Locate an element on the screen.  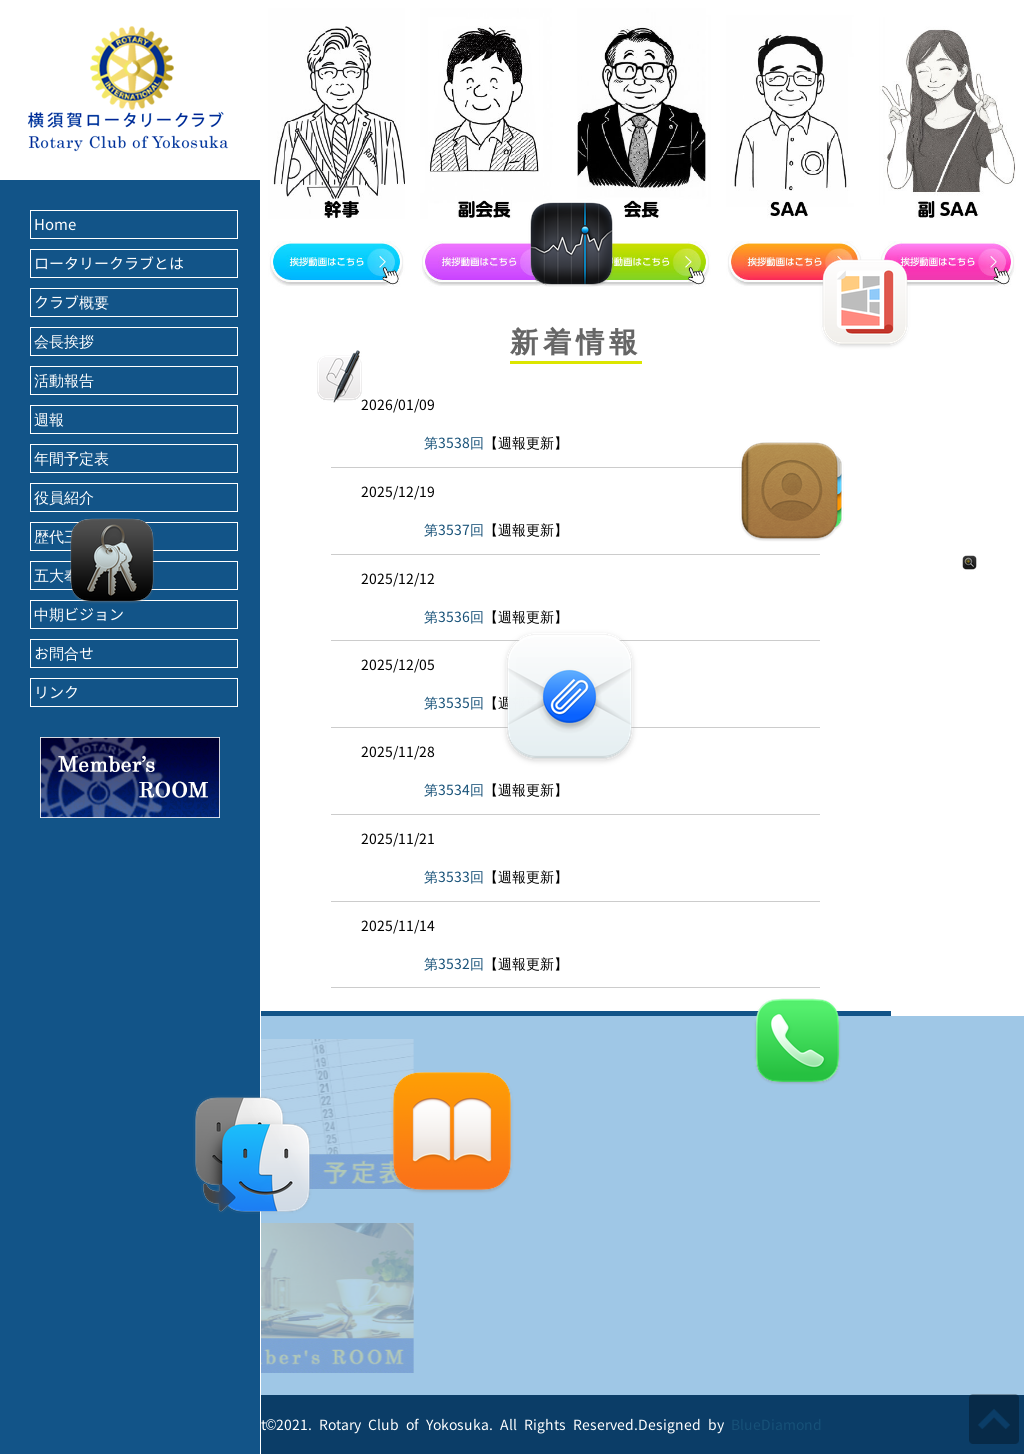
open email attachment viewer is located at coordinates (569, 696).